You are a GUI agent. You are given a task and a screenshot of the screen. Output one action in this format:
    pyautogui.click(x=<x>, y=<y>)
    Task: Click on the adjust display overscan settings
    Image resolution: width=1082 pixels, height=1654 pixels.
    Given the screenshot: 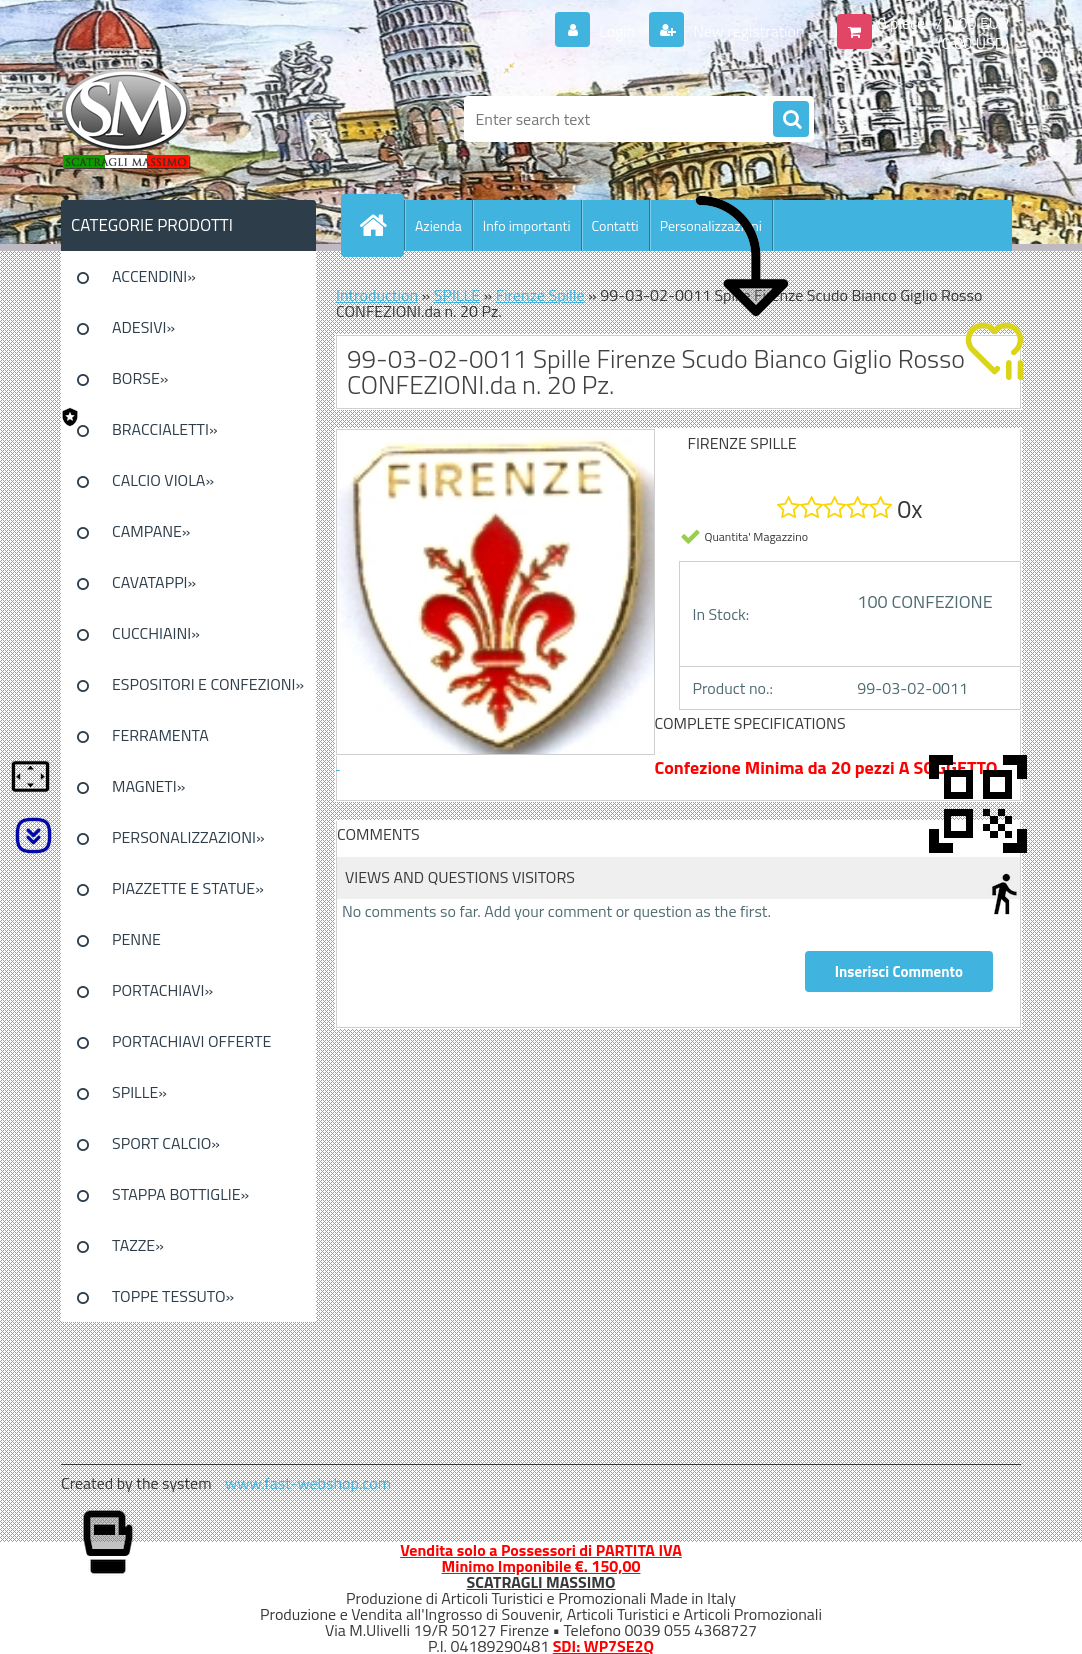 What is the action you would take?
    pyautogui.click(x=30, y=776)
    